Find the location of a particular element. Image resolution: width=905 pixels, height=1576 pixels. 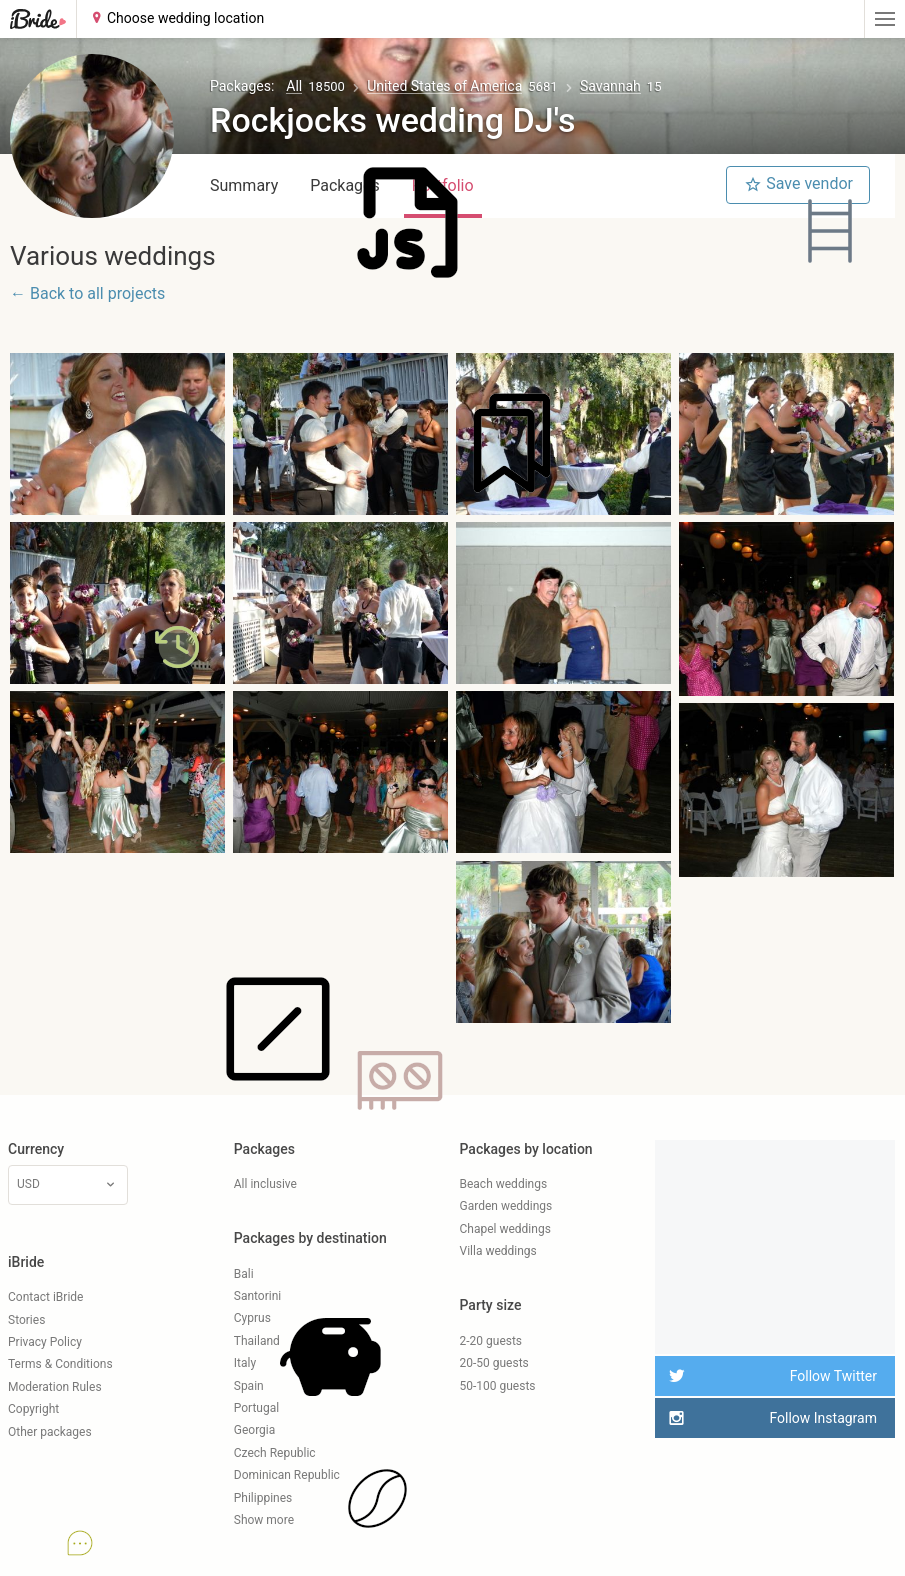

access step-by-step instructions or tutorials is located at coordinates (830, 231).